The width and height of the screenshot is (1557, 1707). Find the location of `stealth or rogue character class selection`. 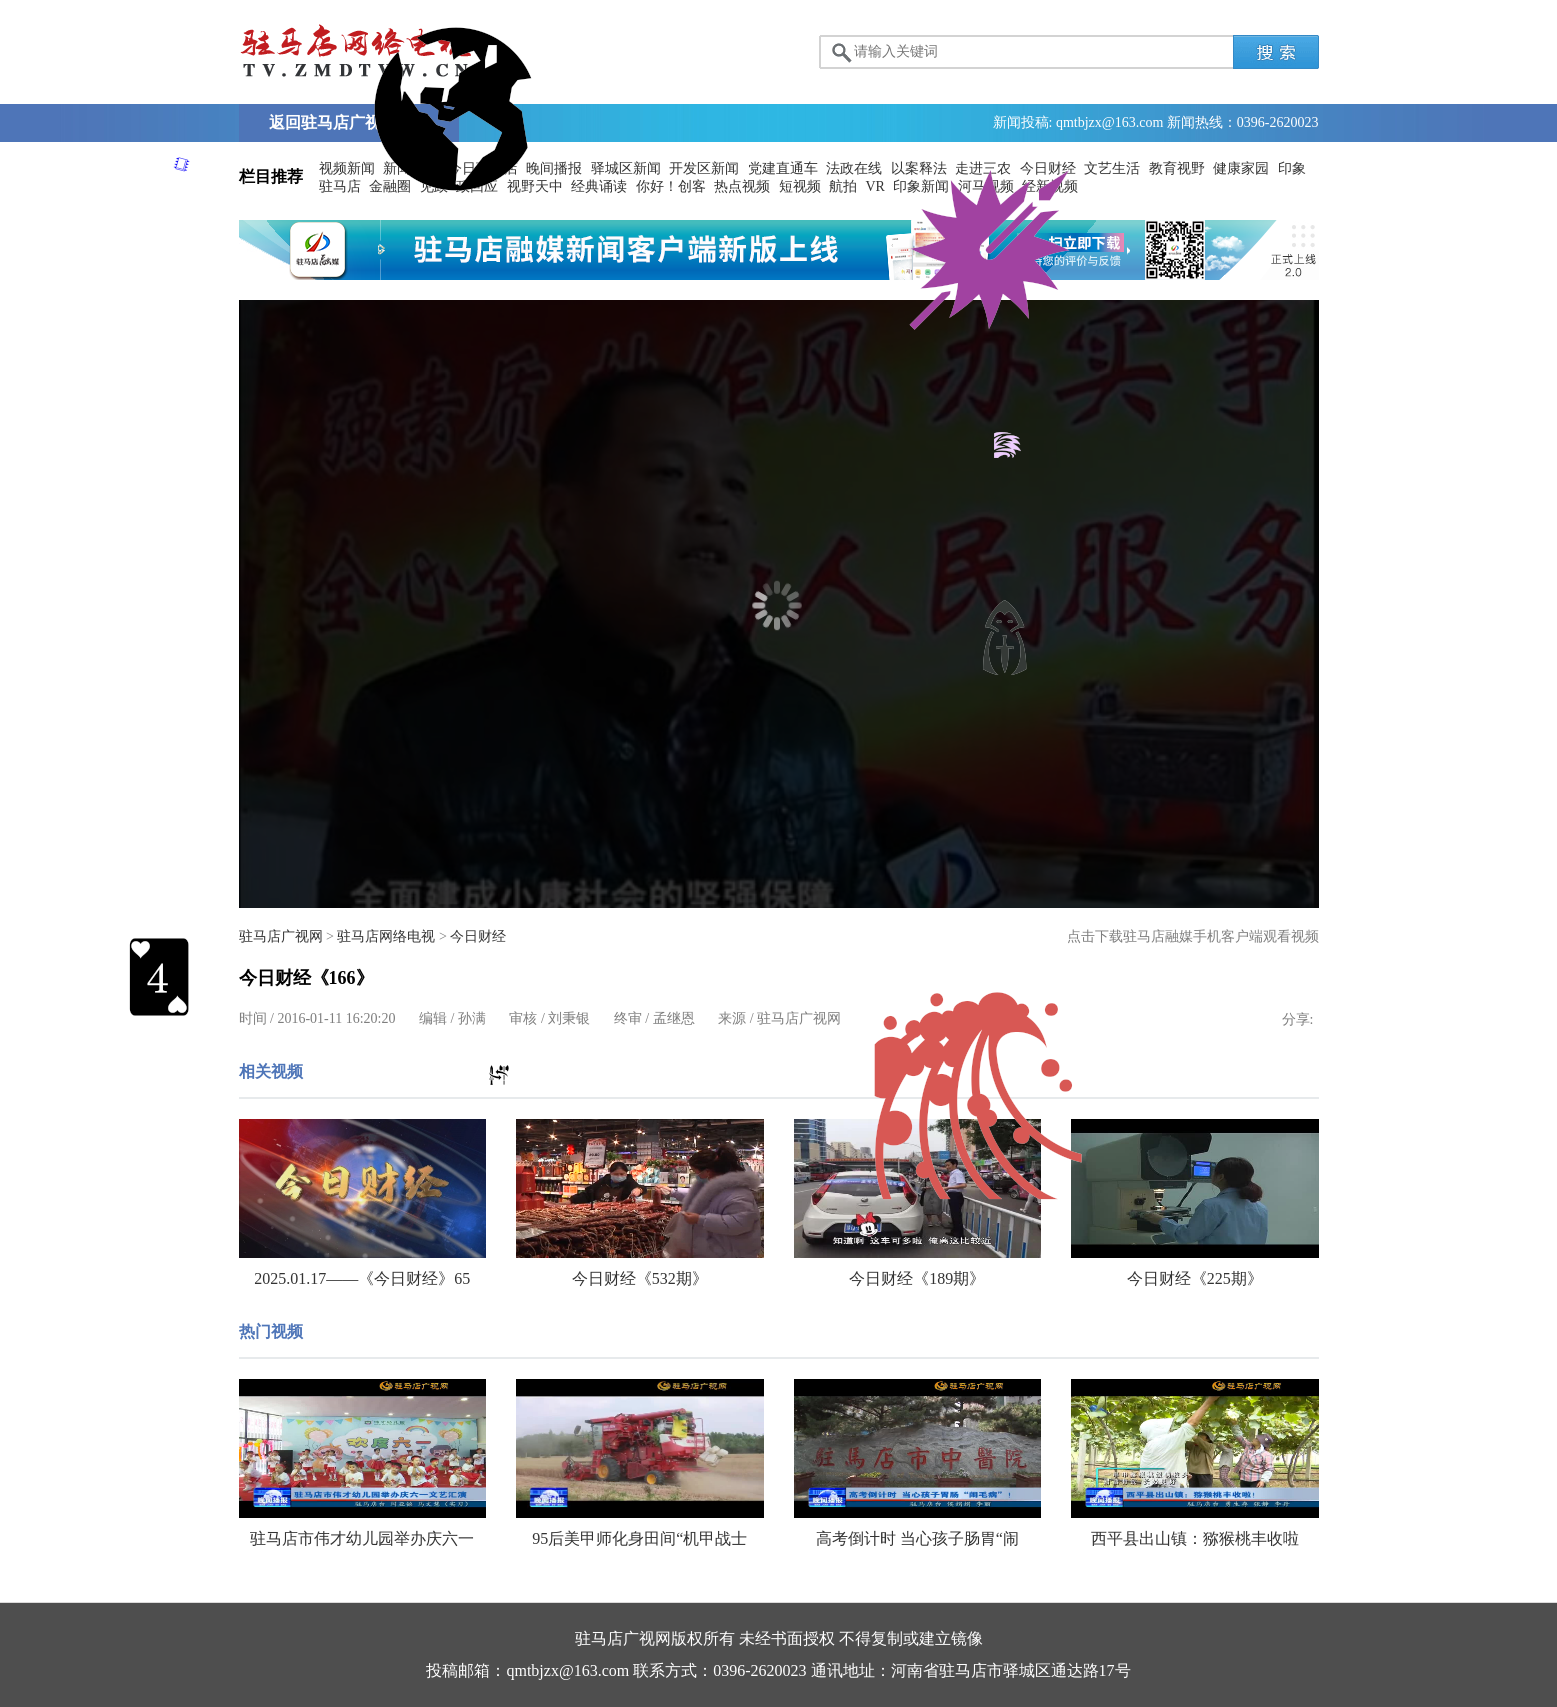

stealth or rogue character class selection is located at coordinates (1005, 638).